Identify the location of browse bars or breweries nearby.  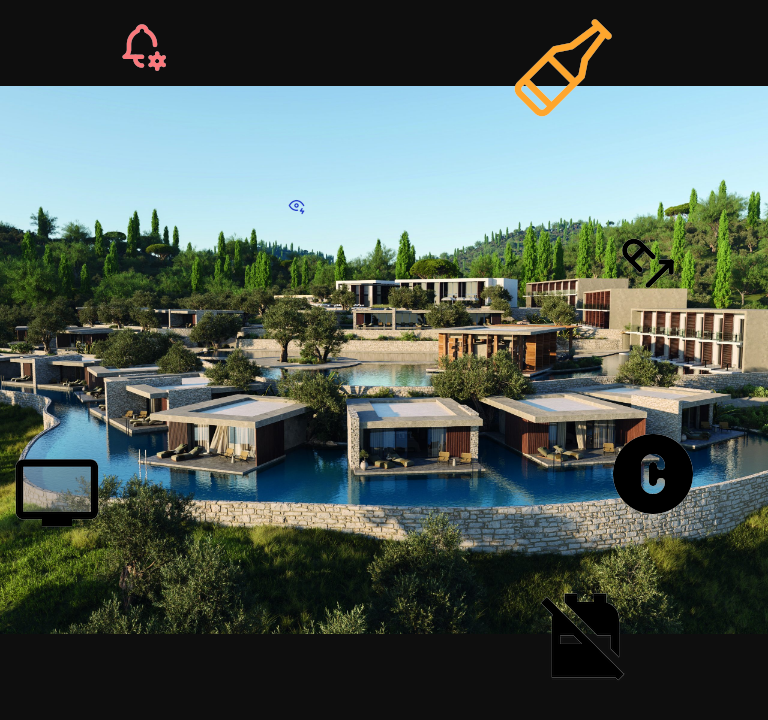
(561, 69).